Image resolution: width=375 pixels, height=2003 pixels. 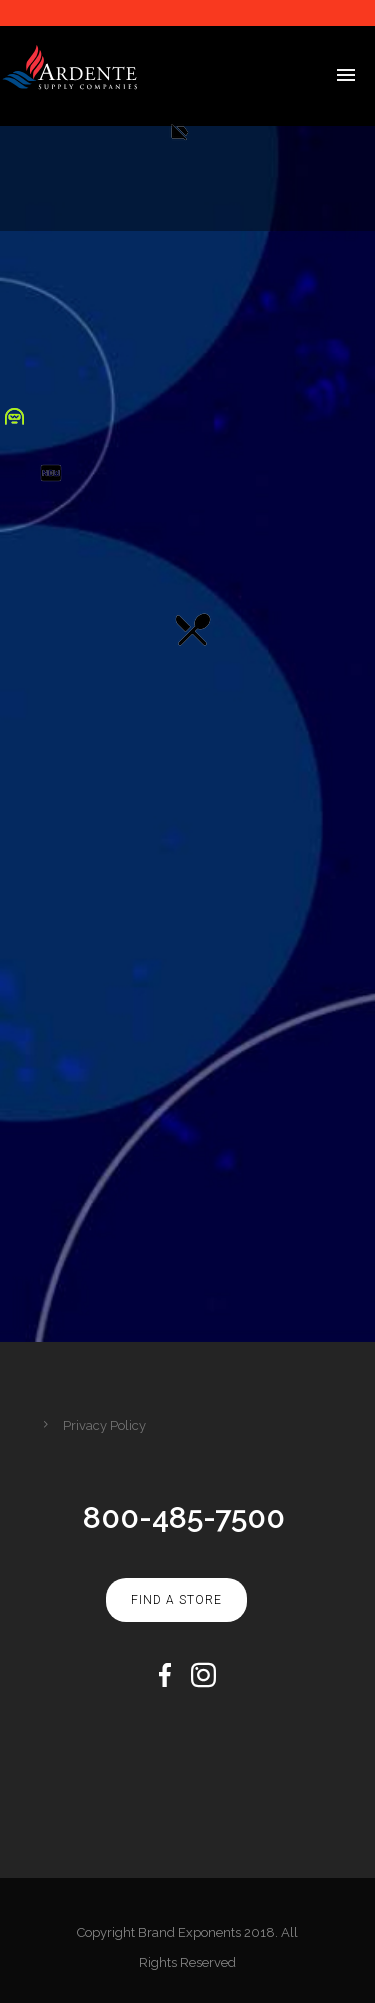 I want to click on indicates new content or recently added items, so click(x=51, y=473).